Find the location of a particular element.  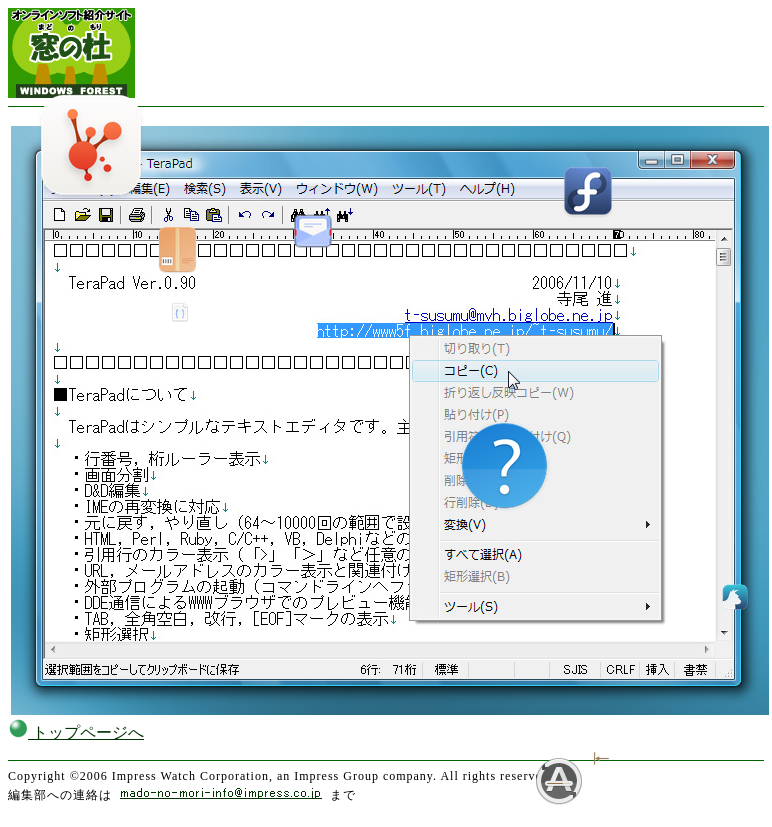

launch visualvm application is located at coordinates (91, 145).